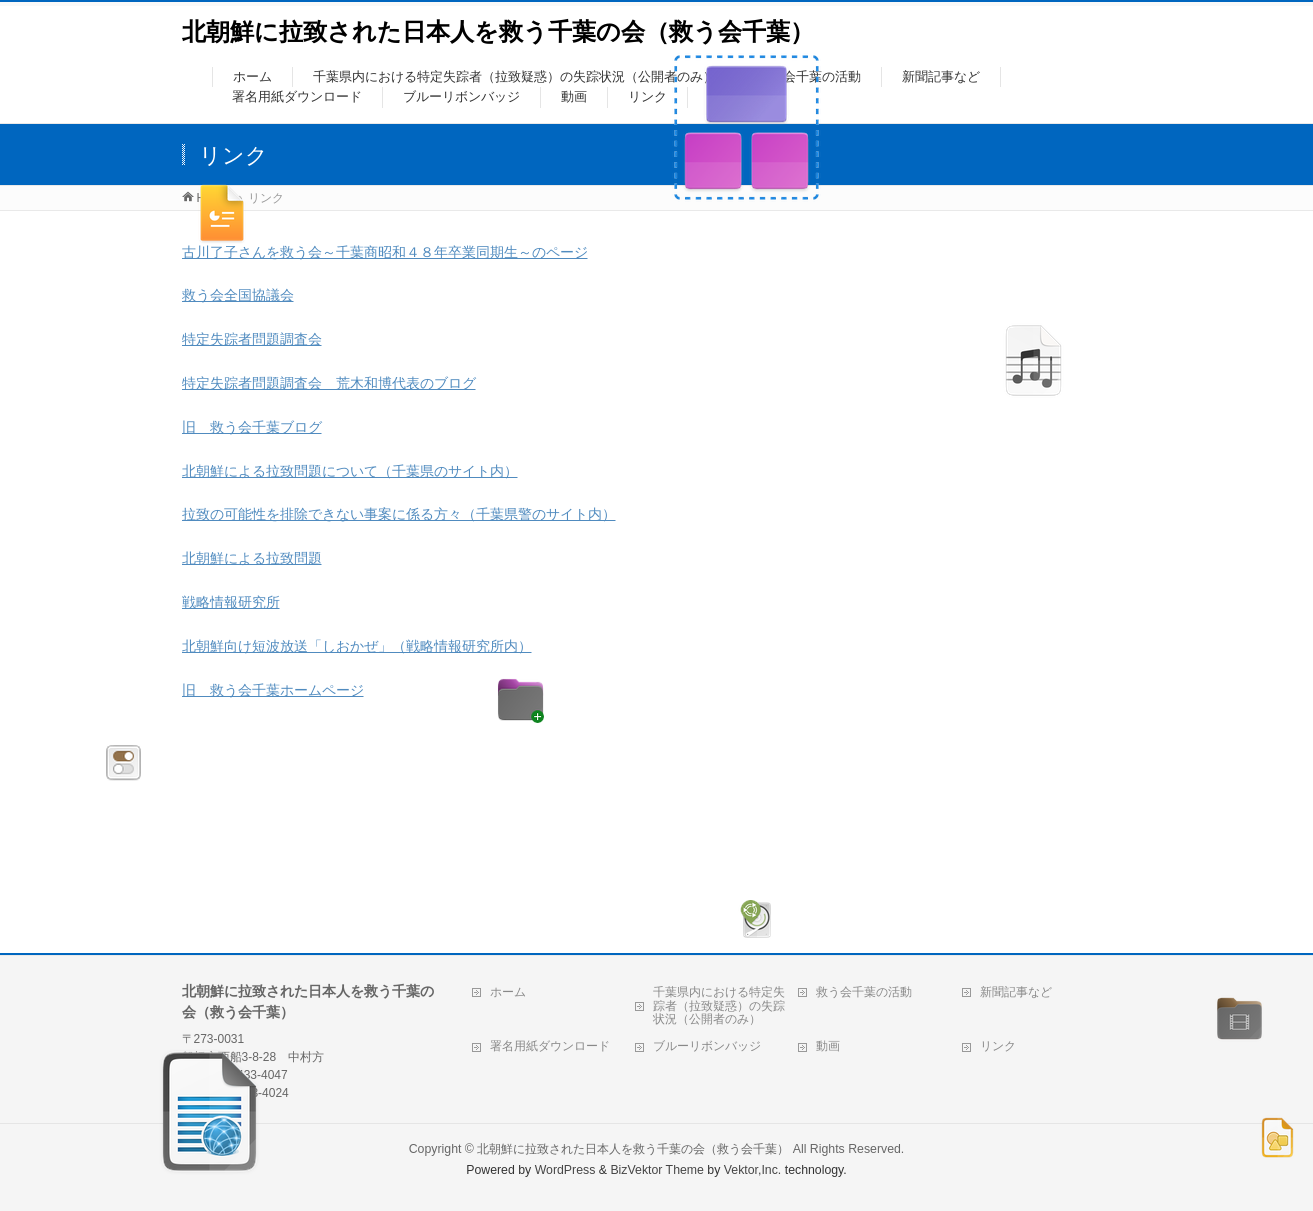 This screenshot has width=1313, height=1211. I want to click on create a new folder, so click(520, 699).